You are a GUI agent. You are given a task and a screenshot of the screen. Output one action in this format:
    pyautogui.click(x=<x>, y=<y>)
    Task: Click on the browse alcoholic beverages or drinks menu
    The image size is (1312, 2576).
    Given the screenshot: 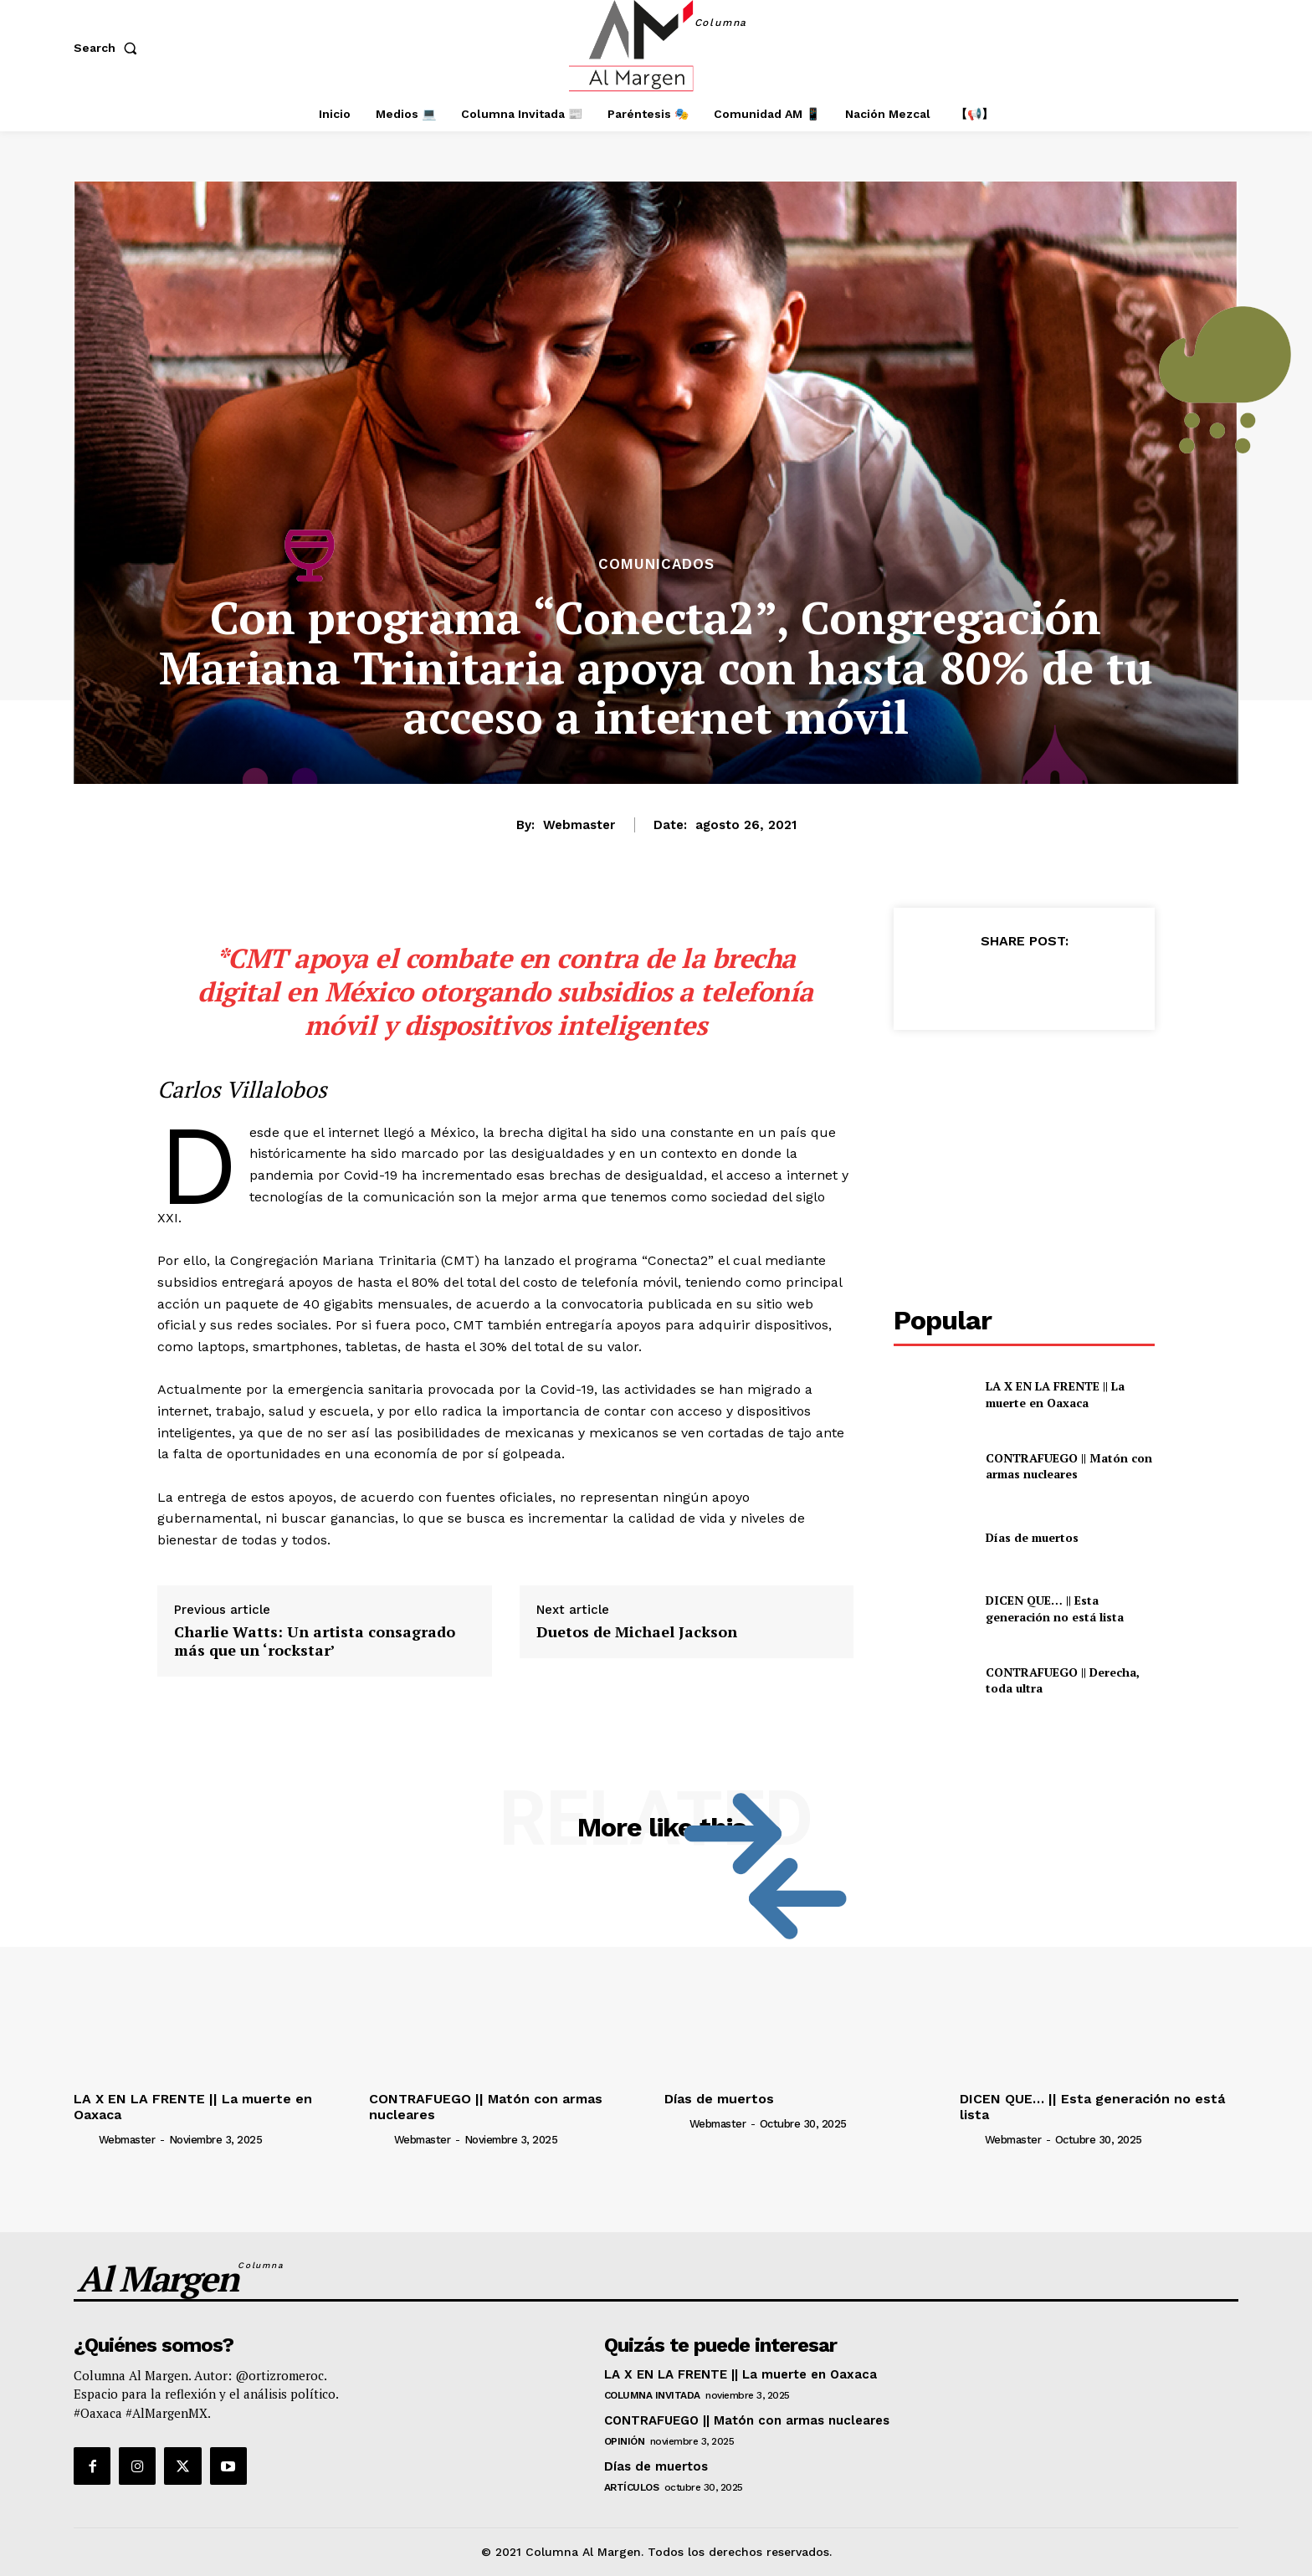 What is the action you would take?
    pyautogui.click(x=310, y=555)
    